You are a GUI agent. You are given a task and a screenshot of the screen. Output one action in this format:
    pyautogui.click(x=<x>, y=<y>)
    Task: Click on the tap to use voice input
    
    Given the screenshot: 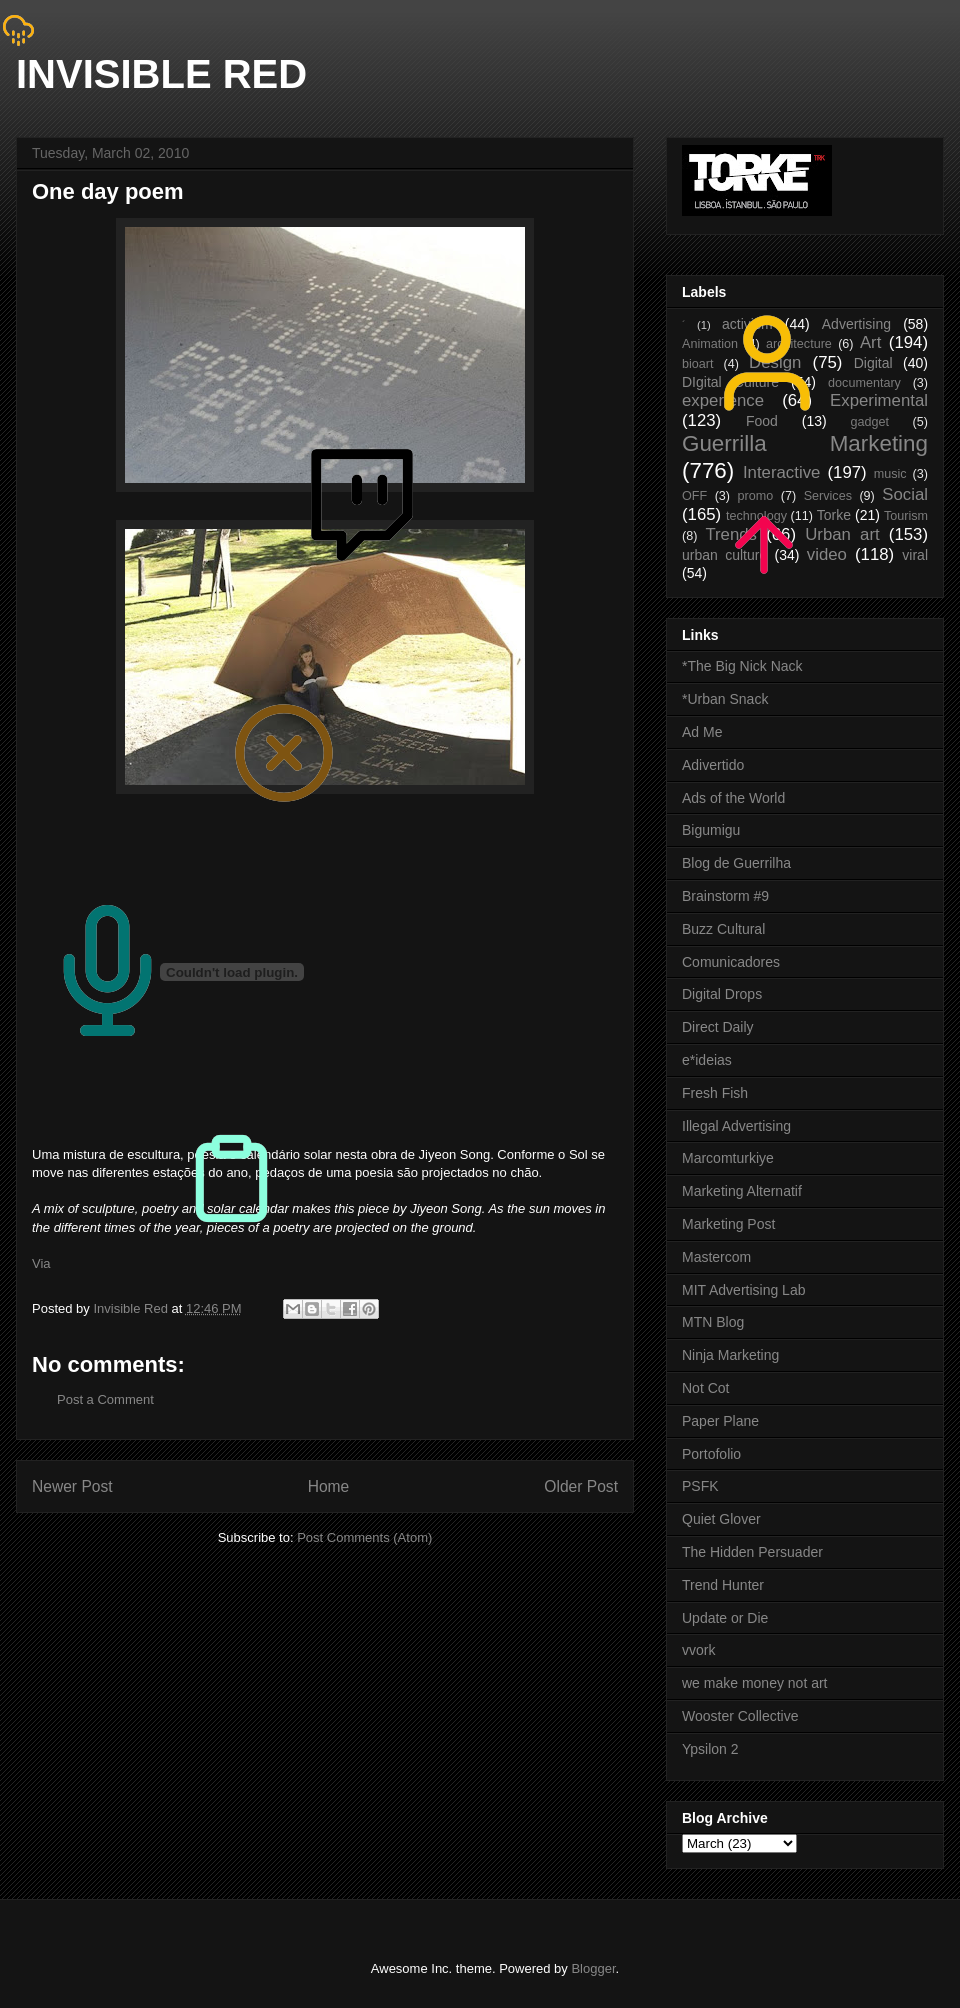 What is the action you would take?
    pyautogui.click(x=107, y=970)
    